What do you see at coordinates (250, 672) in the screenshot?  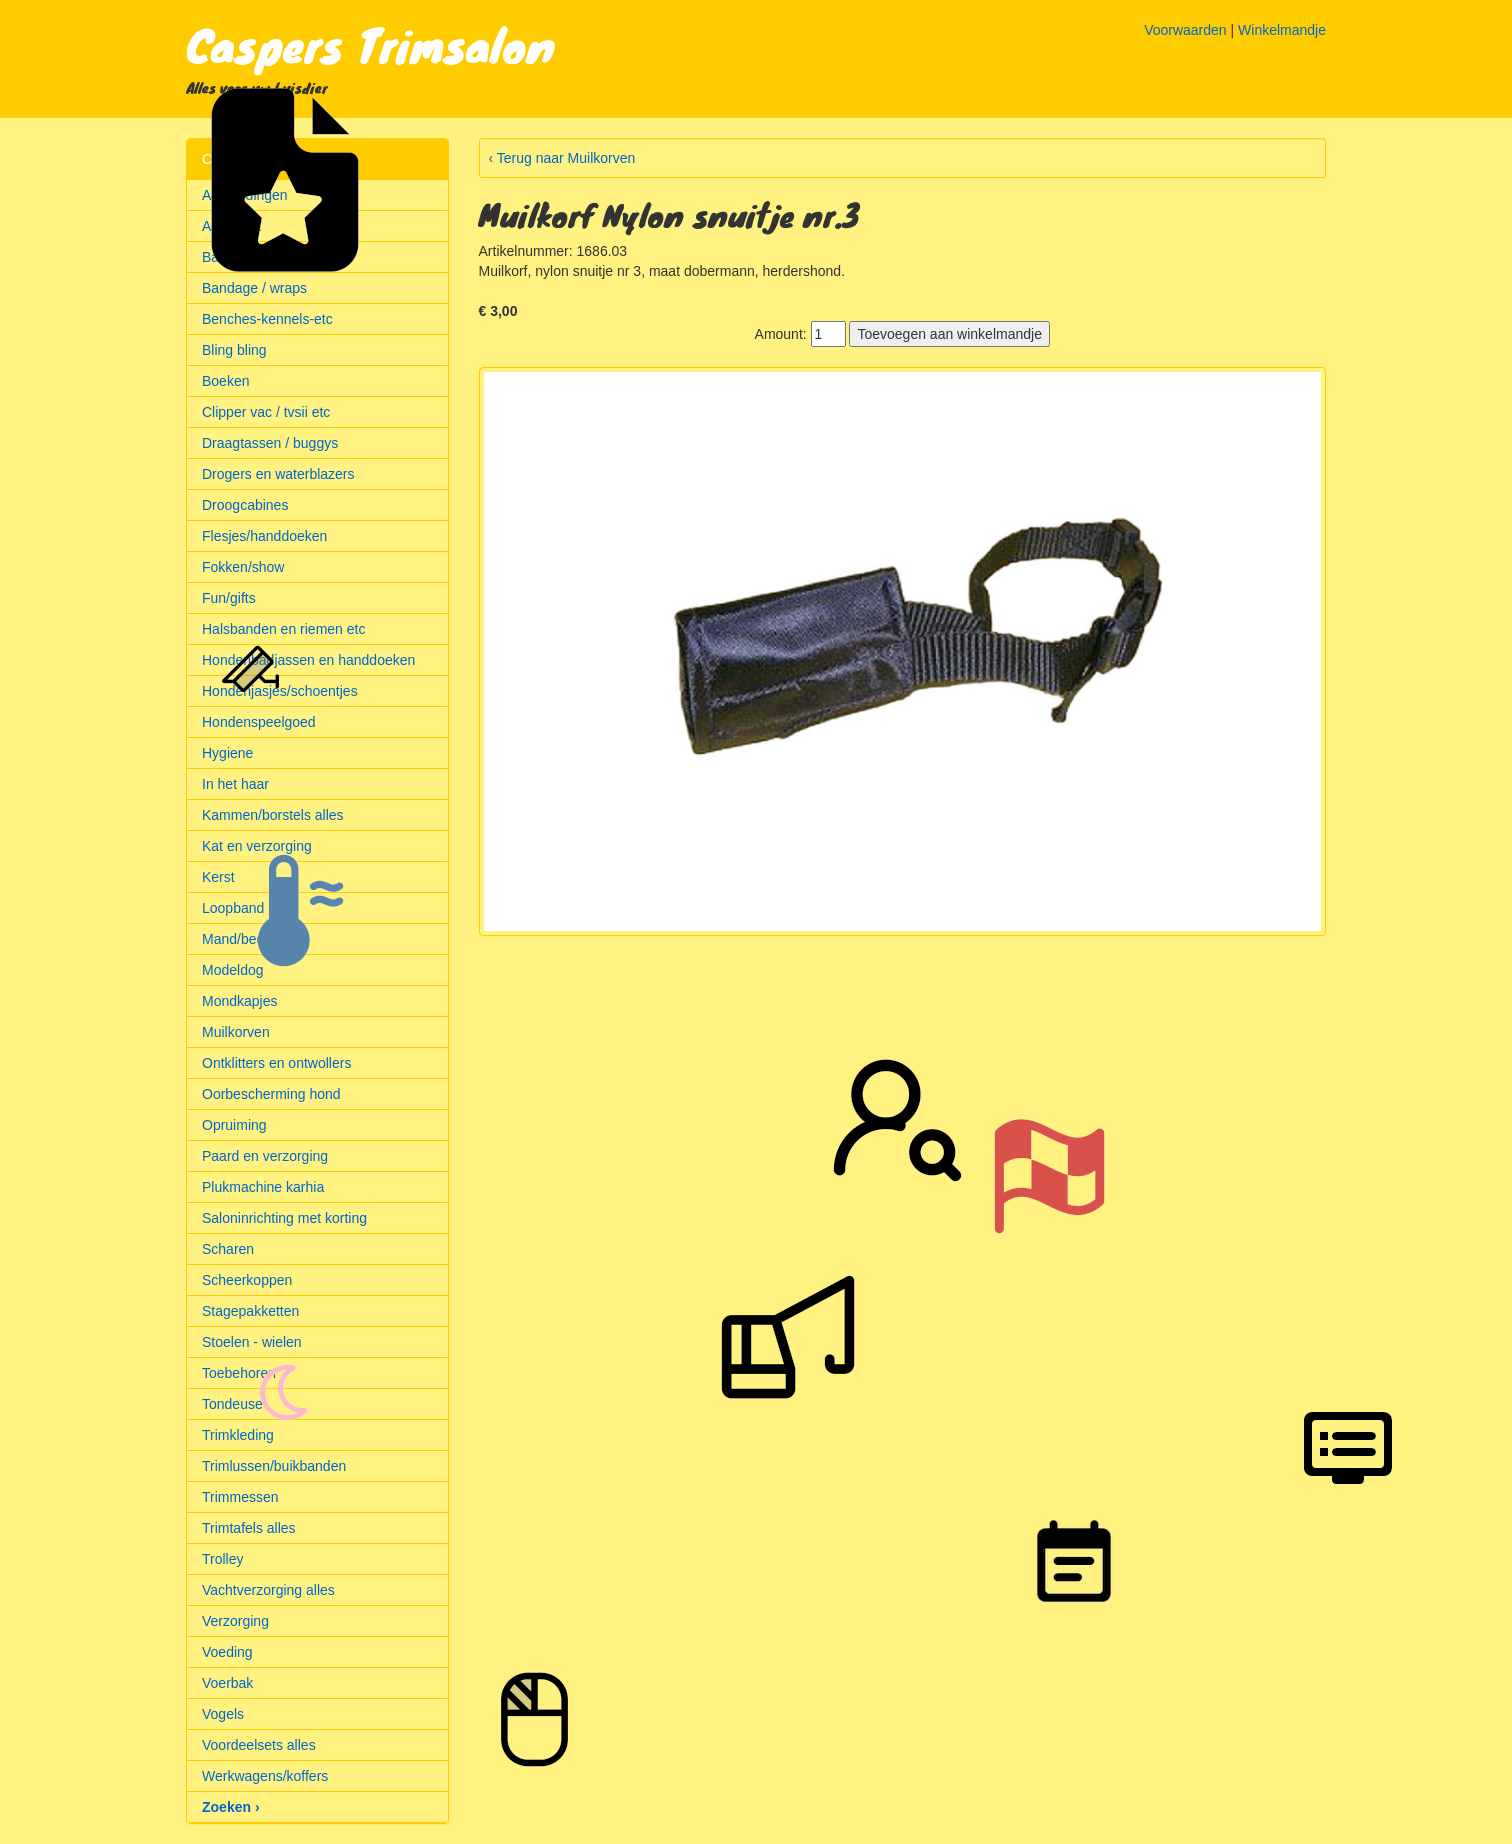 I see `access security camera settings` at bounding box center [250, 672].